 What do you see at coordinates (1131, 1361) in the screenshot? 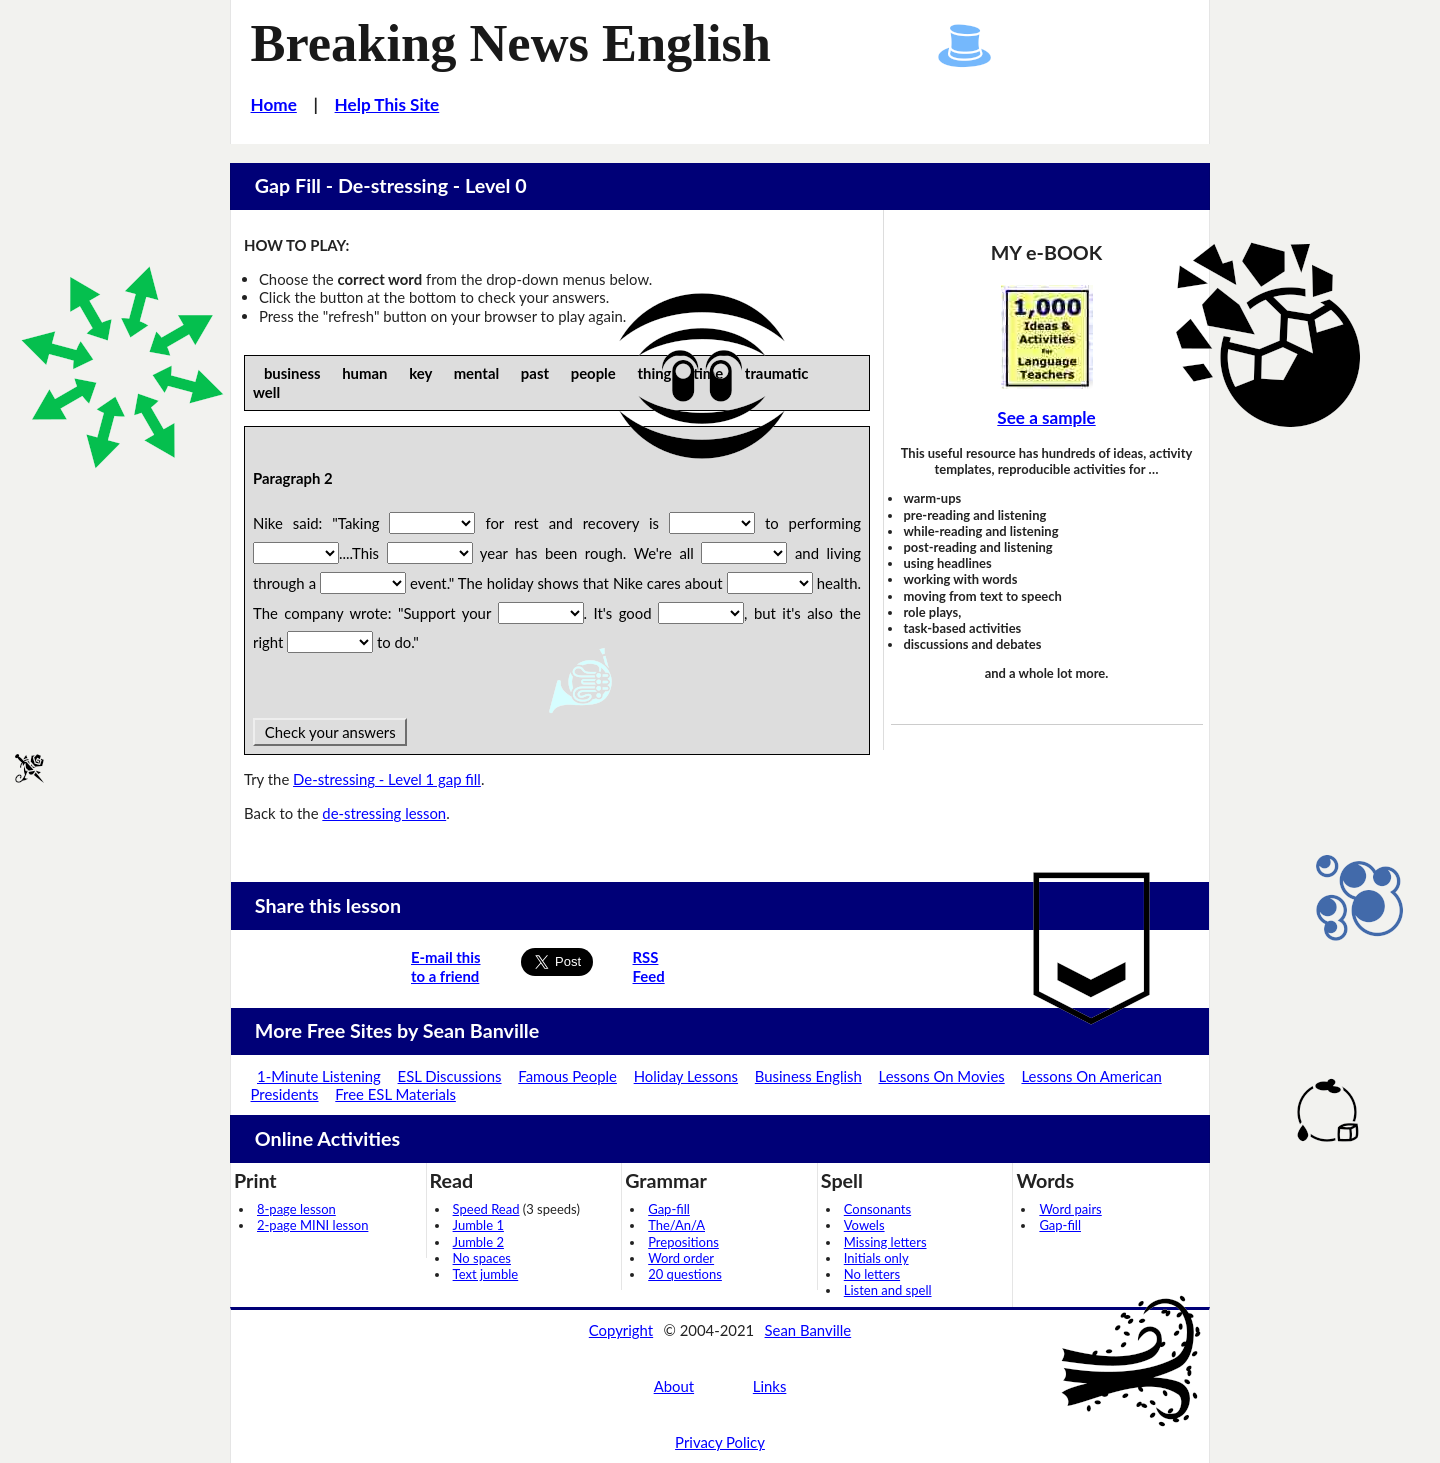
I see `indicates sandstorm or dust storm weather condition` at bounding box center [1131, 1361].